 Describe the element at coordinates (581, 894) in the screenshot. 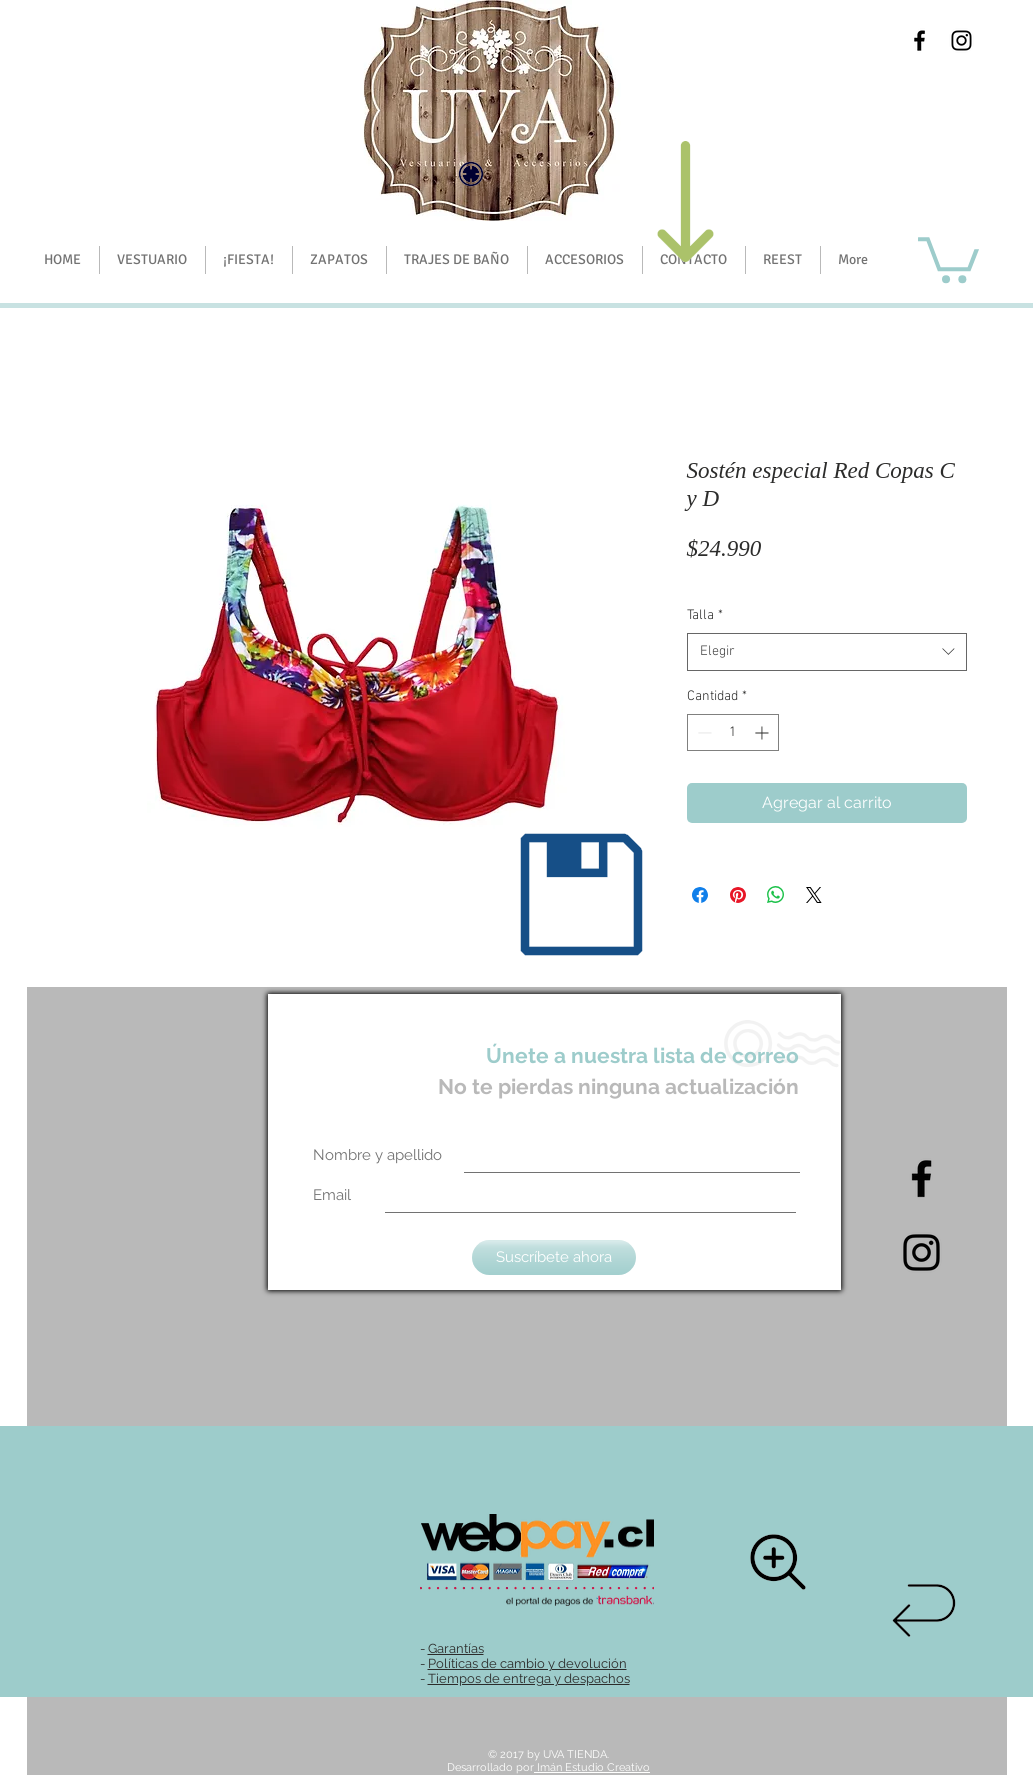

I see `save current file or document` at that location.